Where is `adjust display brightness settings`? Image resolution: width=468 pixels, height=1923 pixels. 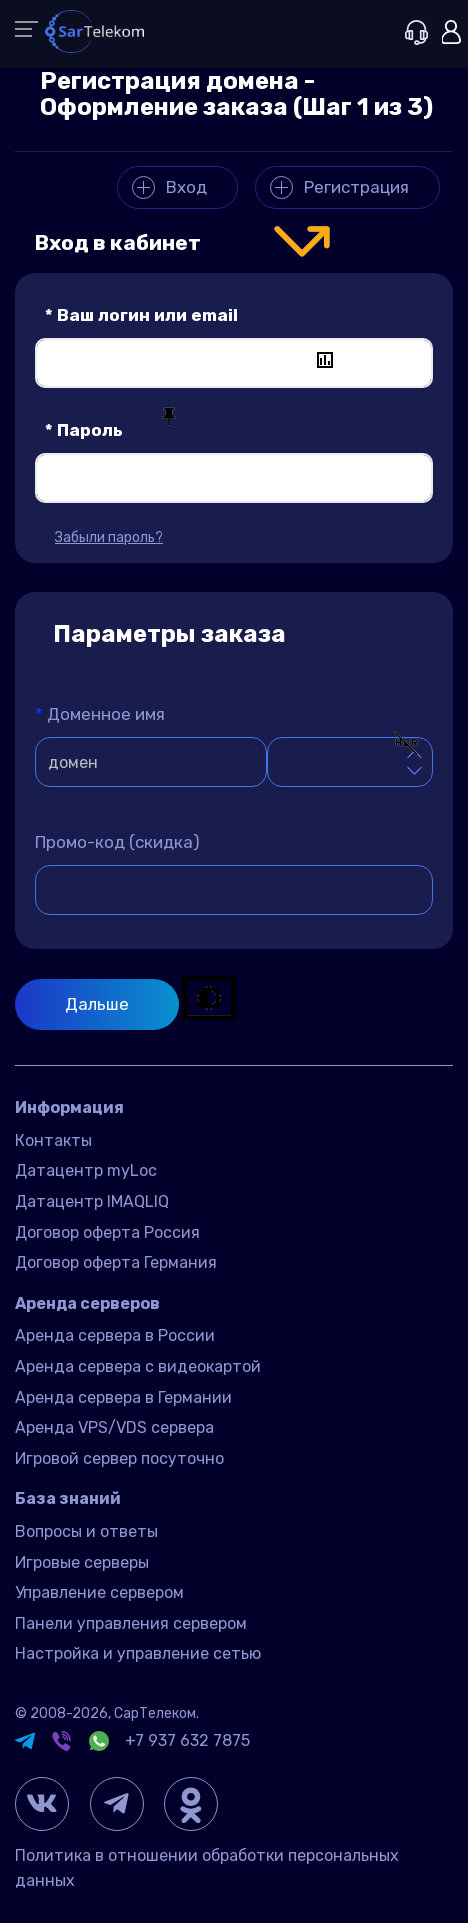 adjust display brightness settings is located at coordinates (209, 998).